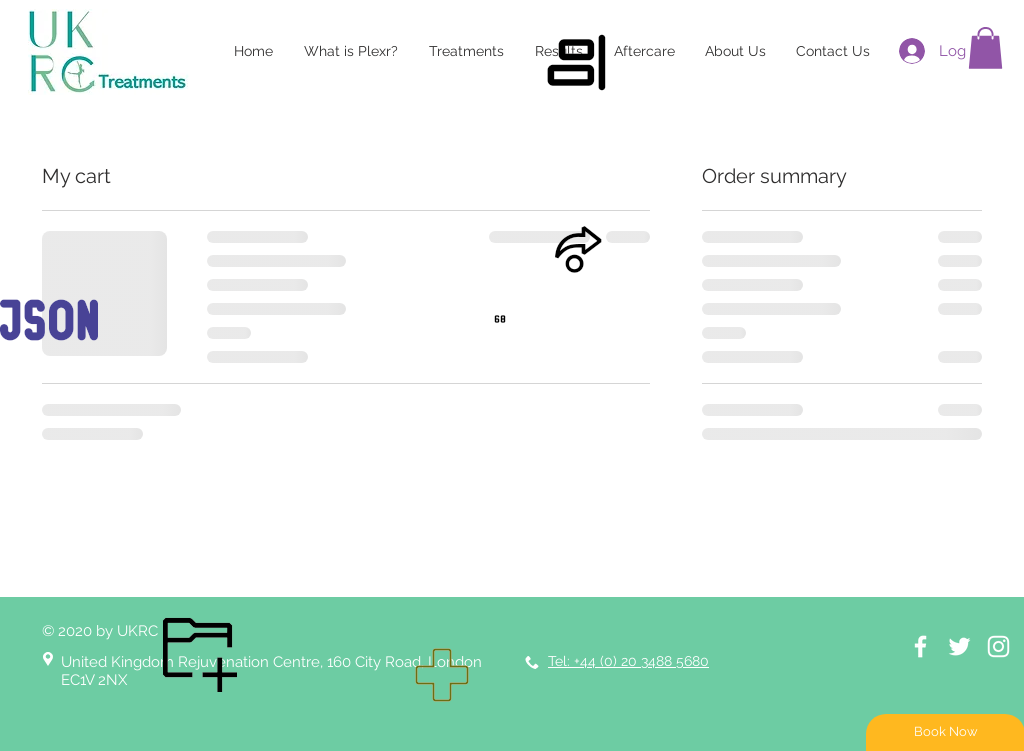 Image resolution: width=1024 pixels, height=751 pixels. Describe the element at coordinates (500, 319) in the screenshot. I see `displays the number 68 as a label or count indicator` at that location.